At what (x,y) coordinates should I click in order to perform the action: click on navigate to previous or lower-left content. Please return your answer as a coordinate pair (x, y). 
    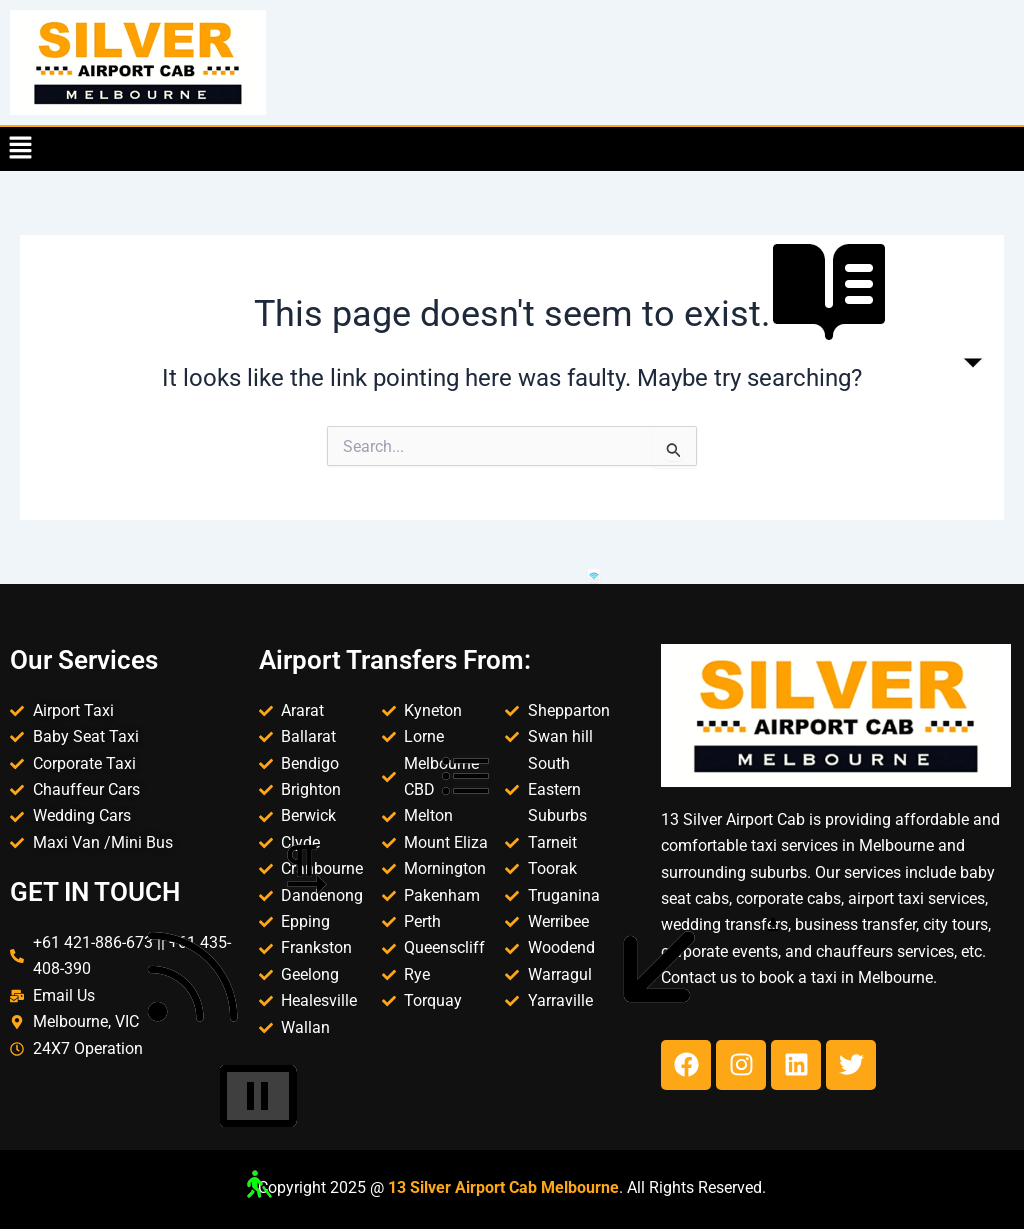
    Looking at the image, I should click on (659, 966).